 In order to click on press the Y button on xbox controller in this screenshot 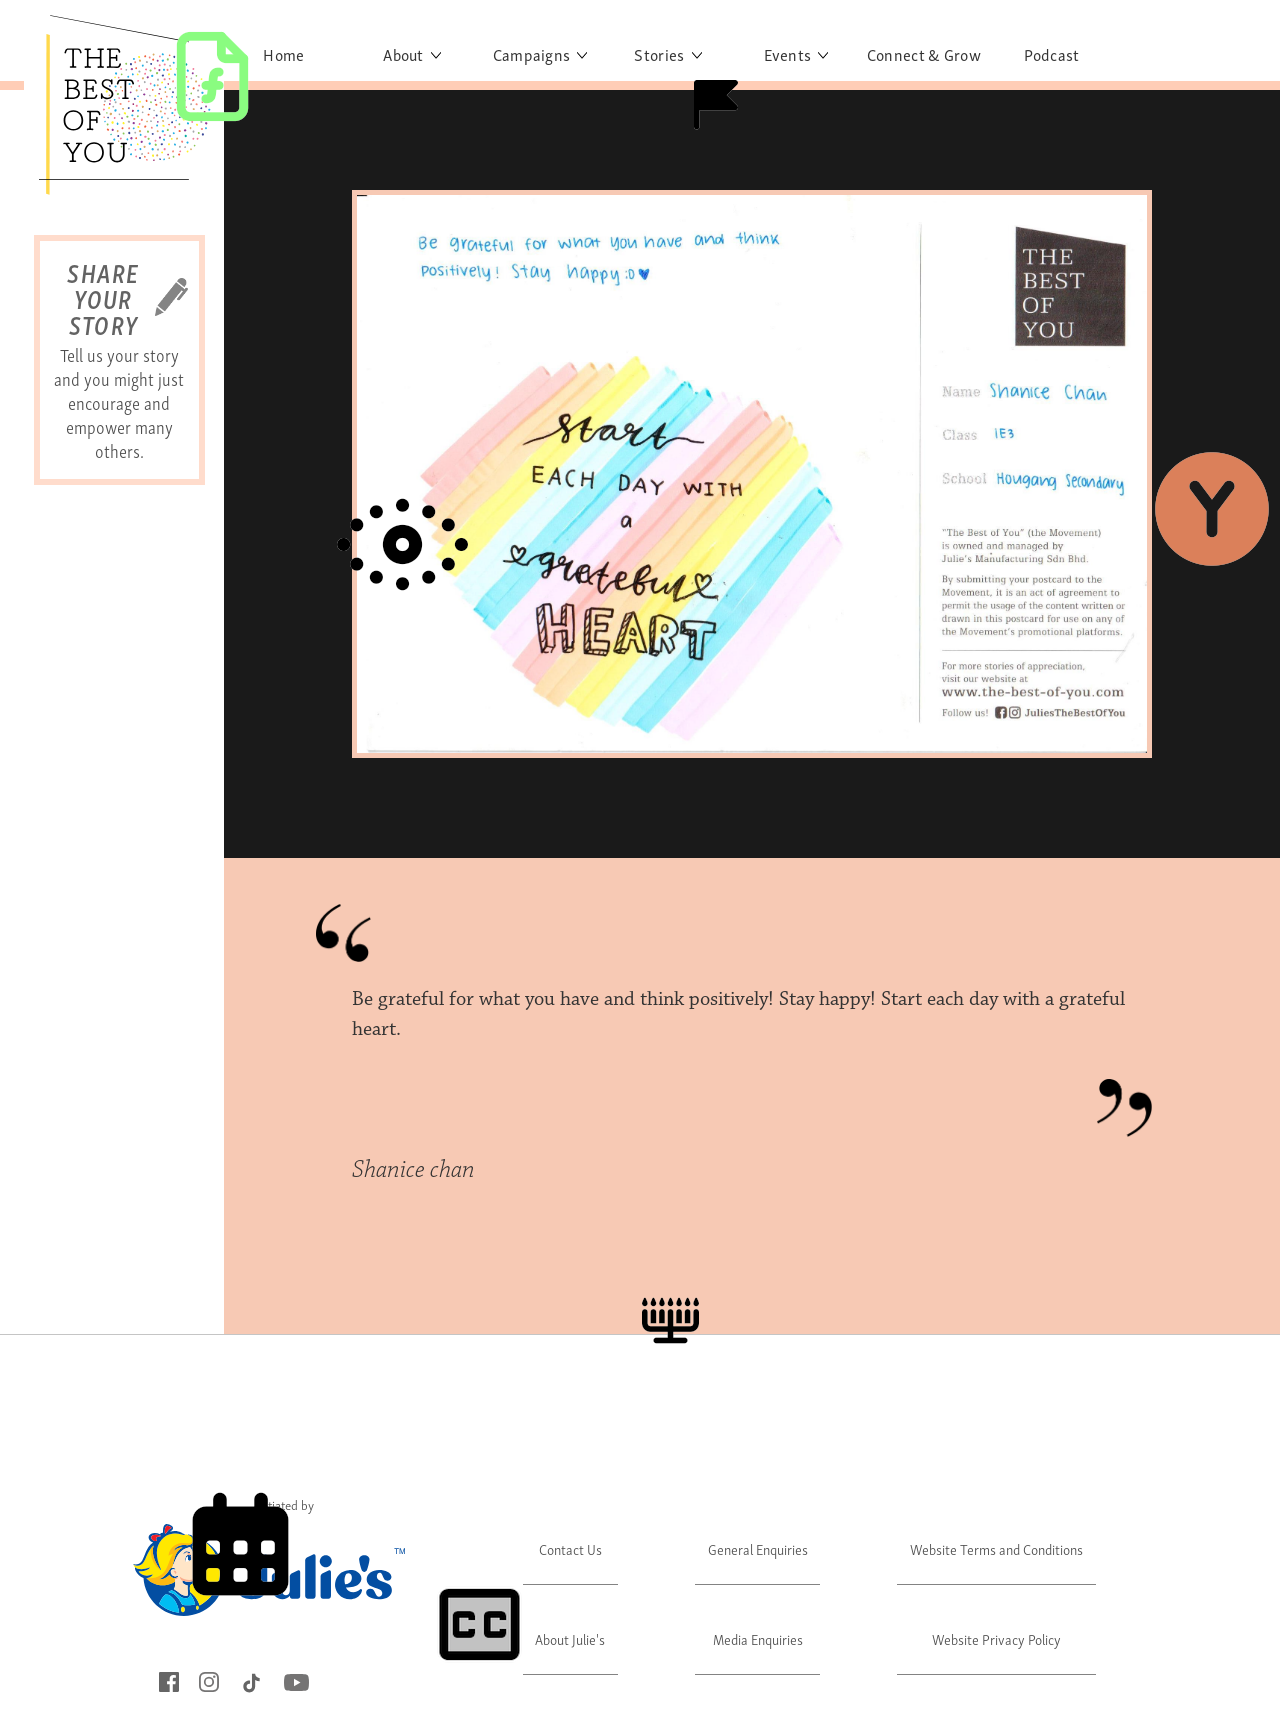, I will do `click(1212, 509)`.